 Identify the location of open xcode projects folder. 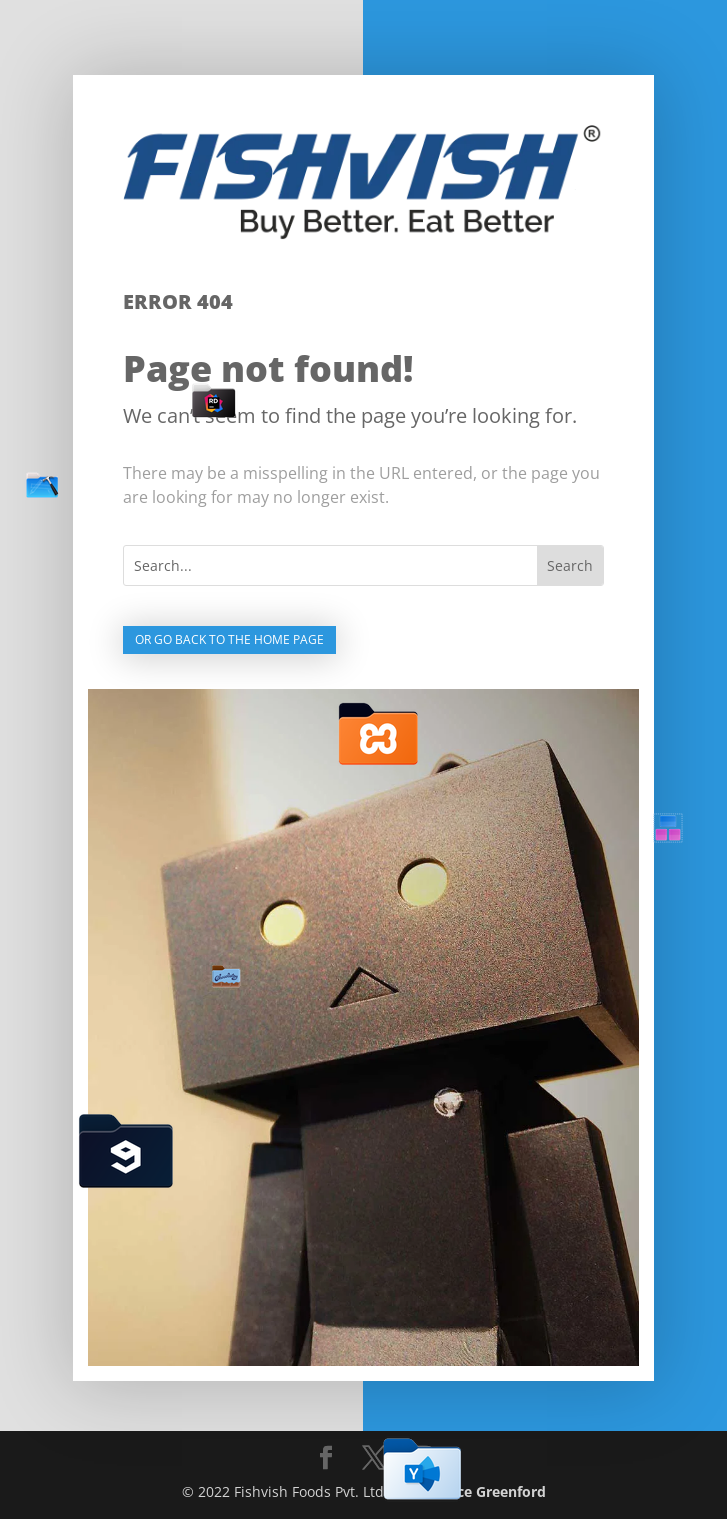
(42, 486).